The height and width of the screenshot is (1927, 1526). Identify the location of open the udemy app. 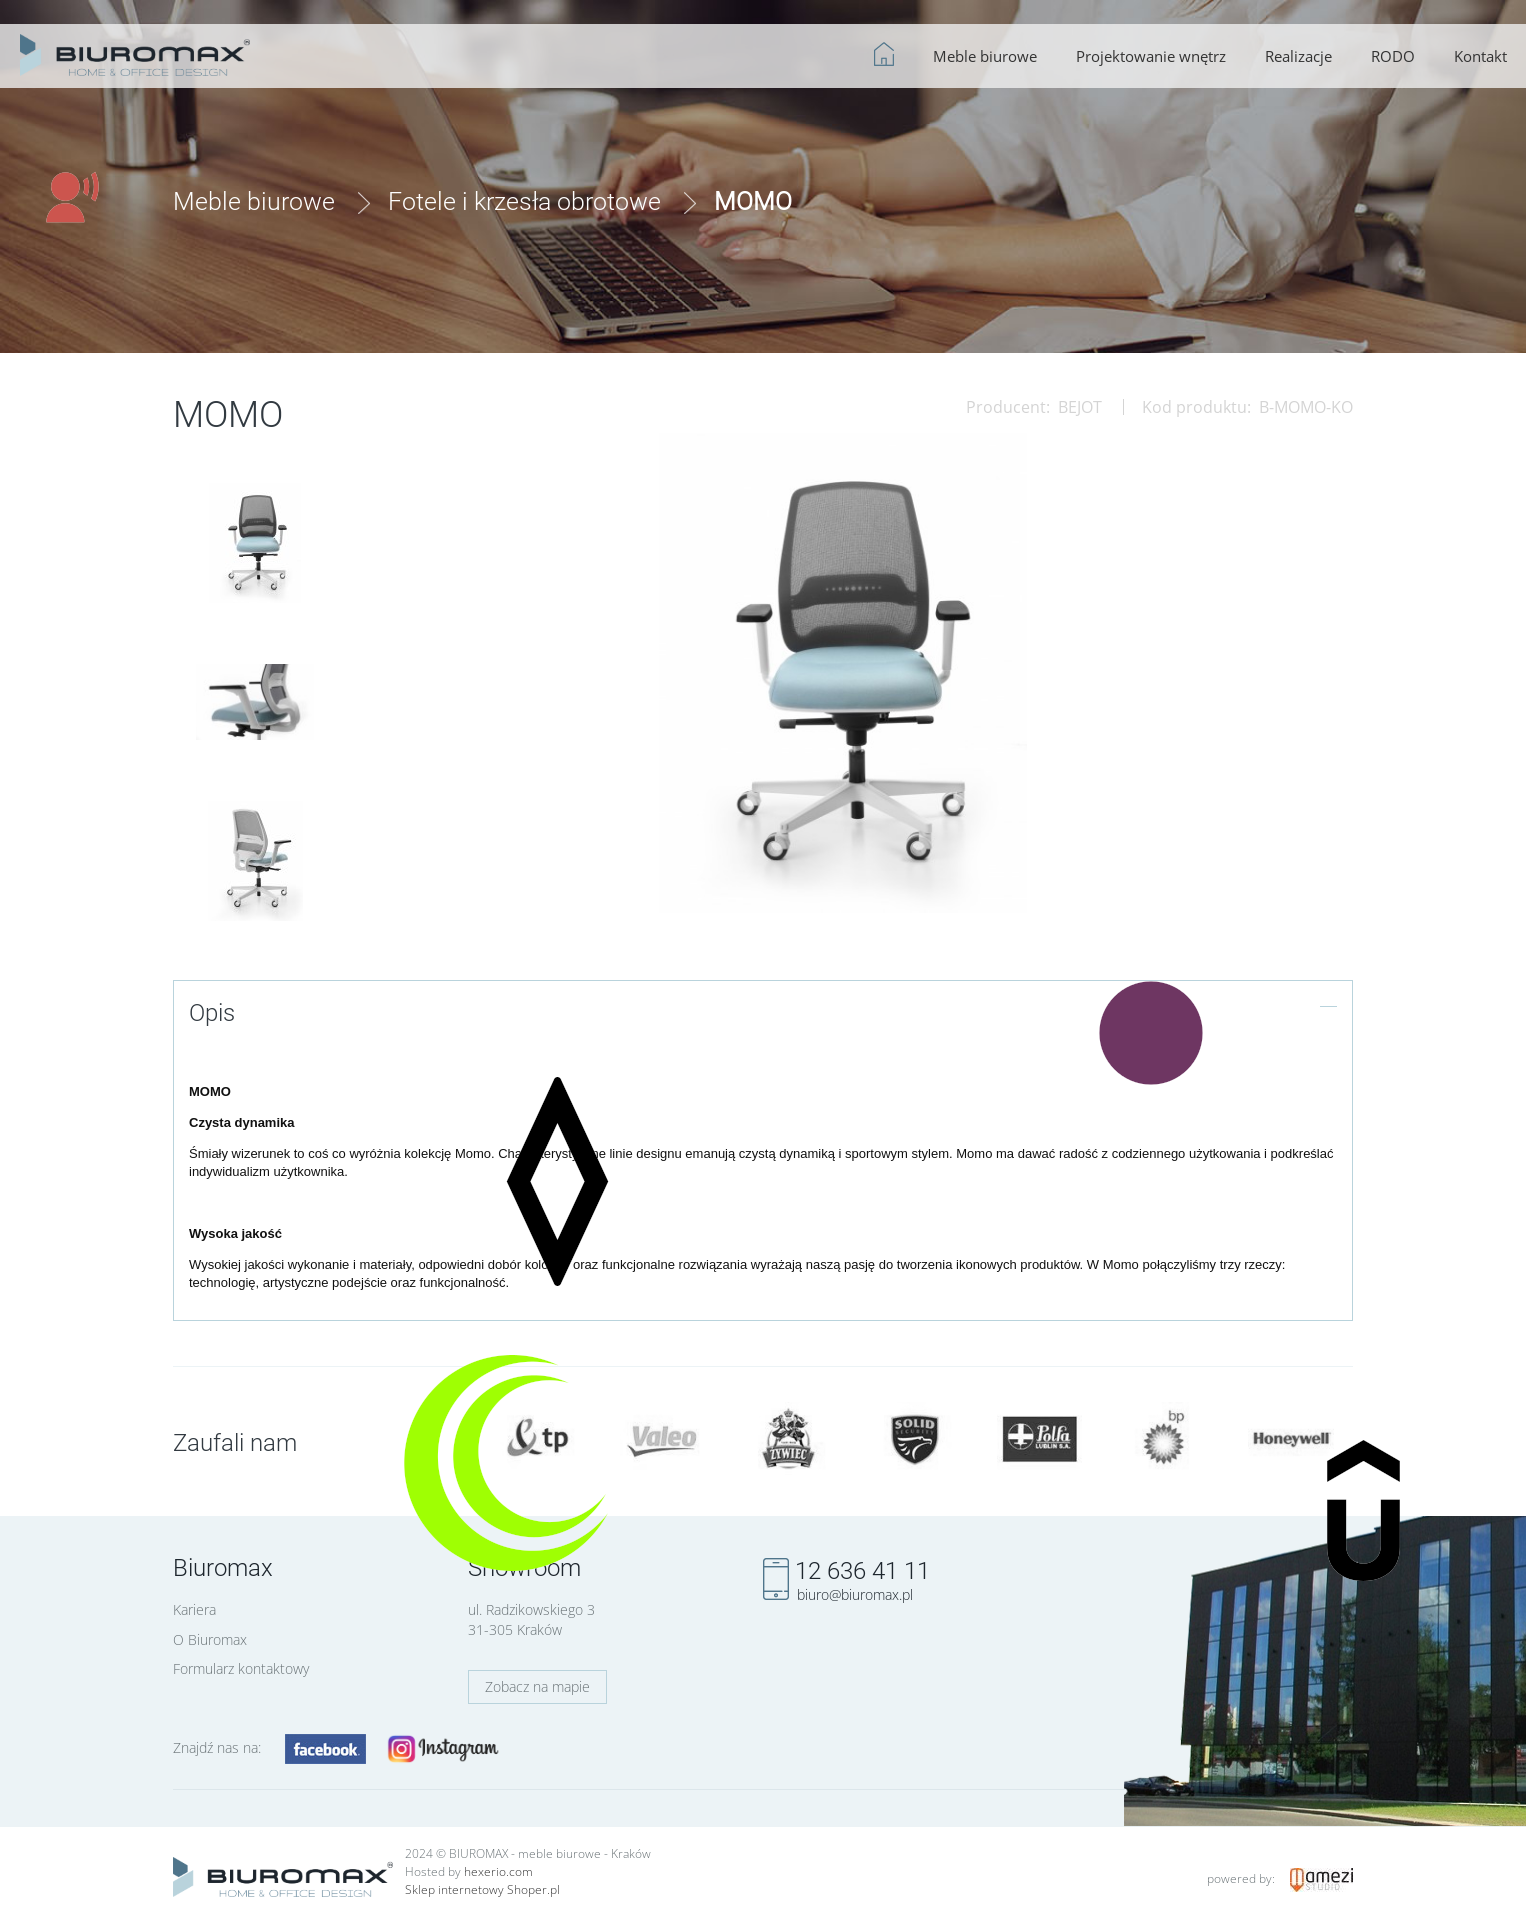
(1363, 1510).